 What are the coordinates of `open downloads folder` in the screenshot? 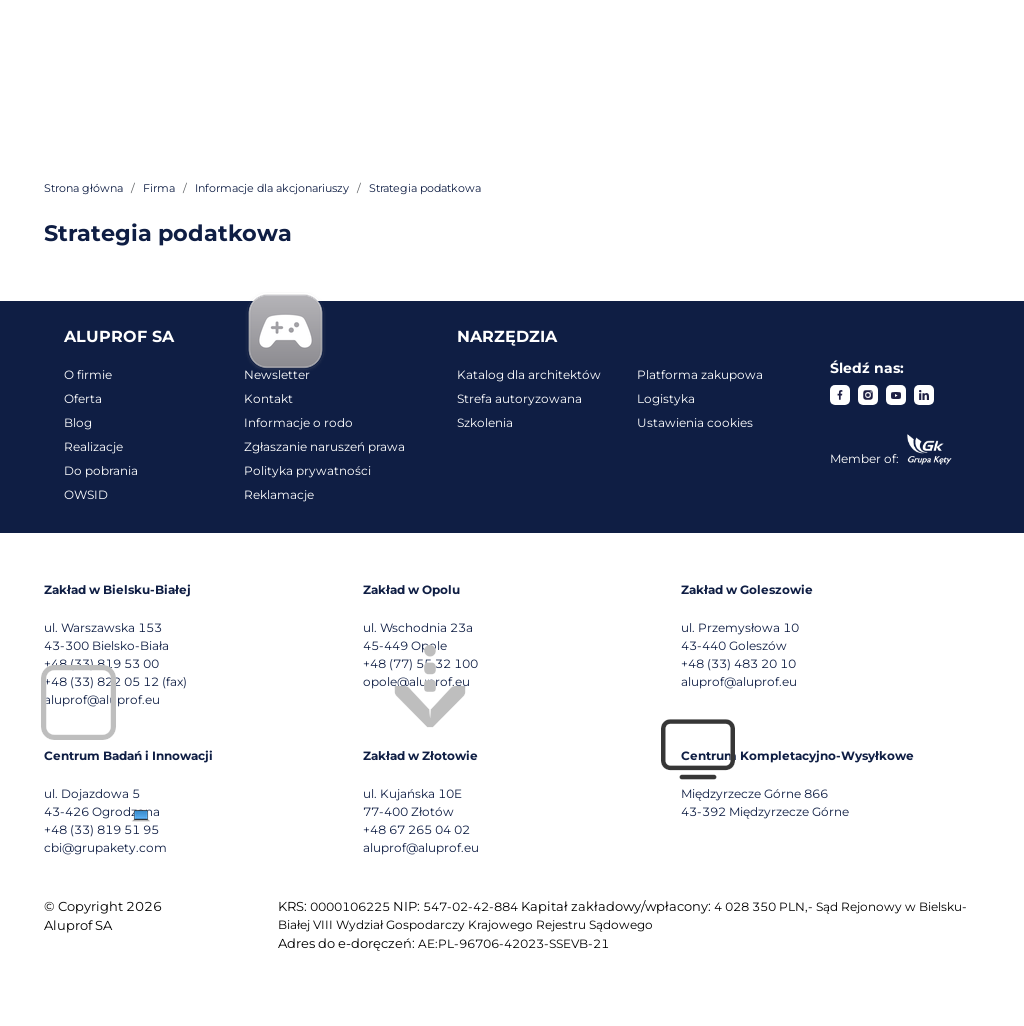 It's located at (430, 686).